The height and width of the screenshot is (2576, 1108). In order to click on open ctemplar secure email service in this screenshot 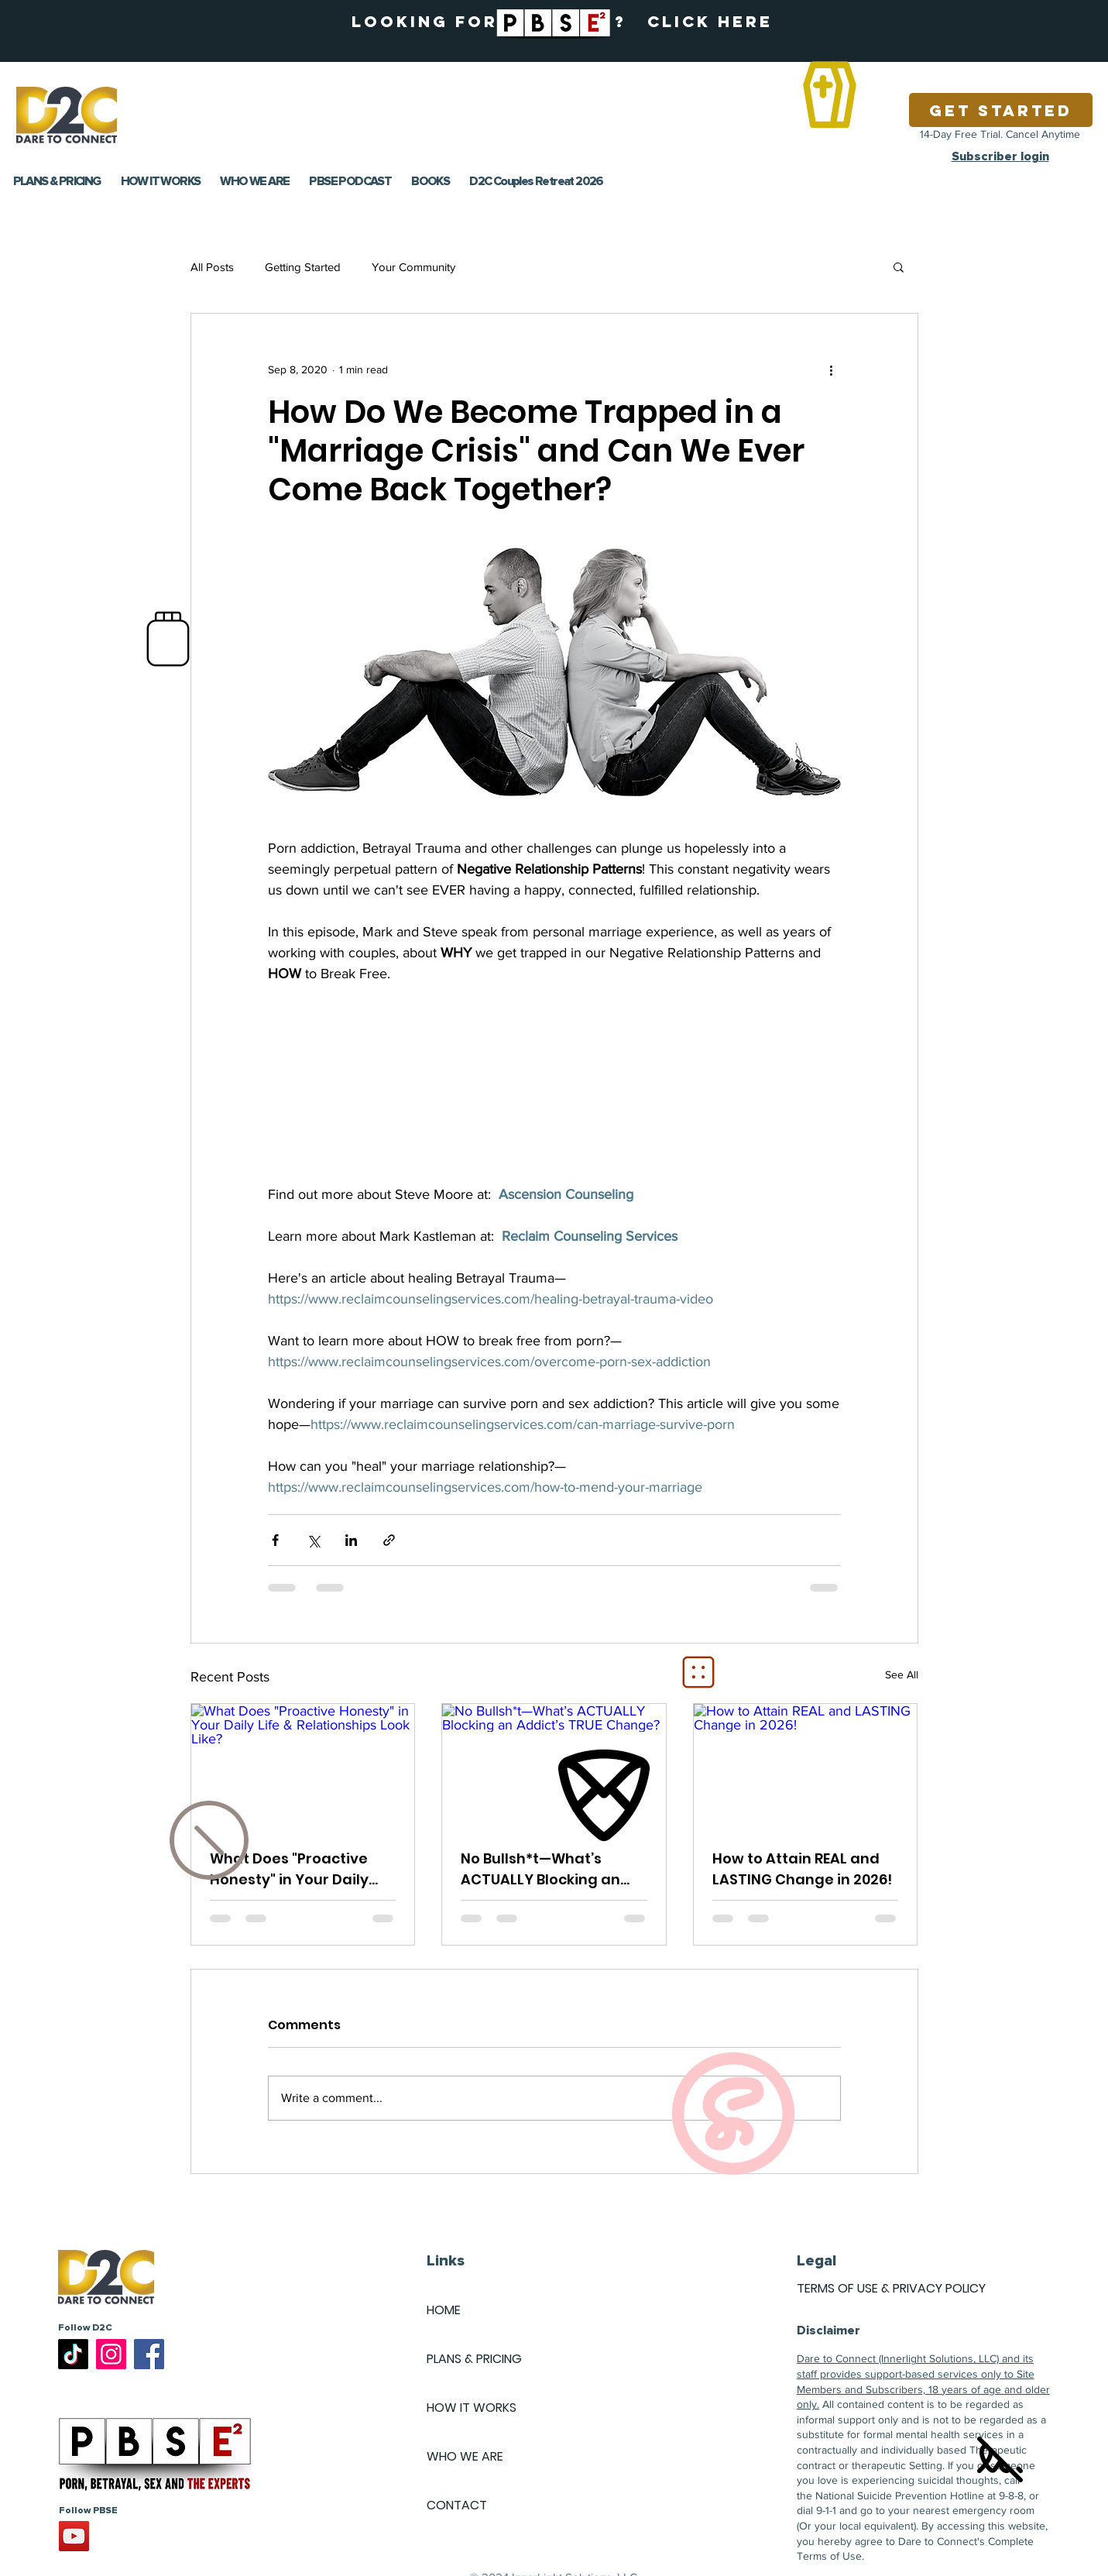, I will do `click(604, 1795)`.